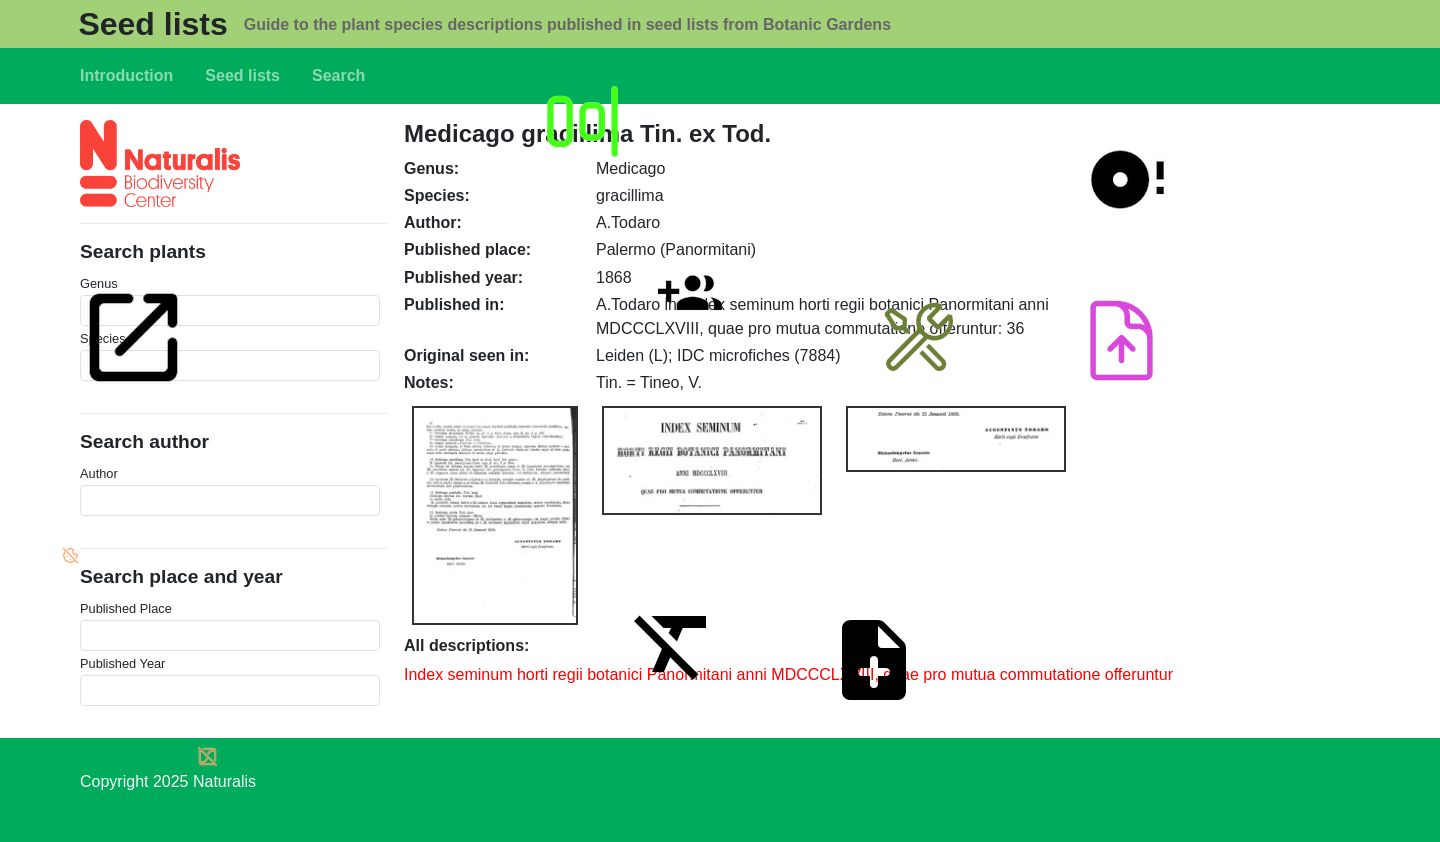 This screenshot has height=842, width=1440. What do you see at coordinates (1127, 179) in the screenshot?
I see `indicates storage disc is full` at bounding box center [1127, 179].